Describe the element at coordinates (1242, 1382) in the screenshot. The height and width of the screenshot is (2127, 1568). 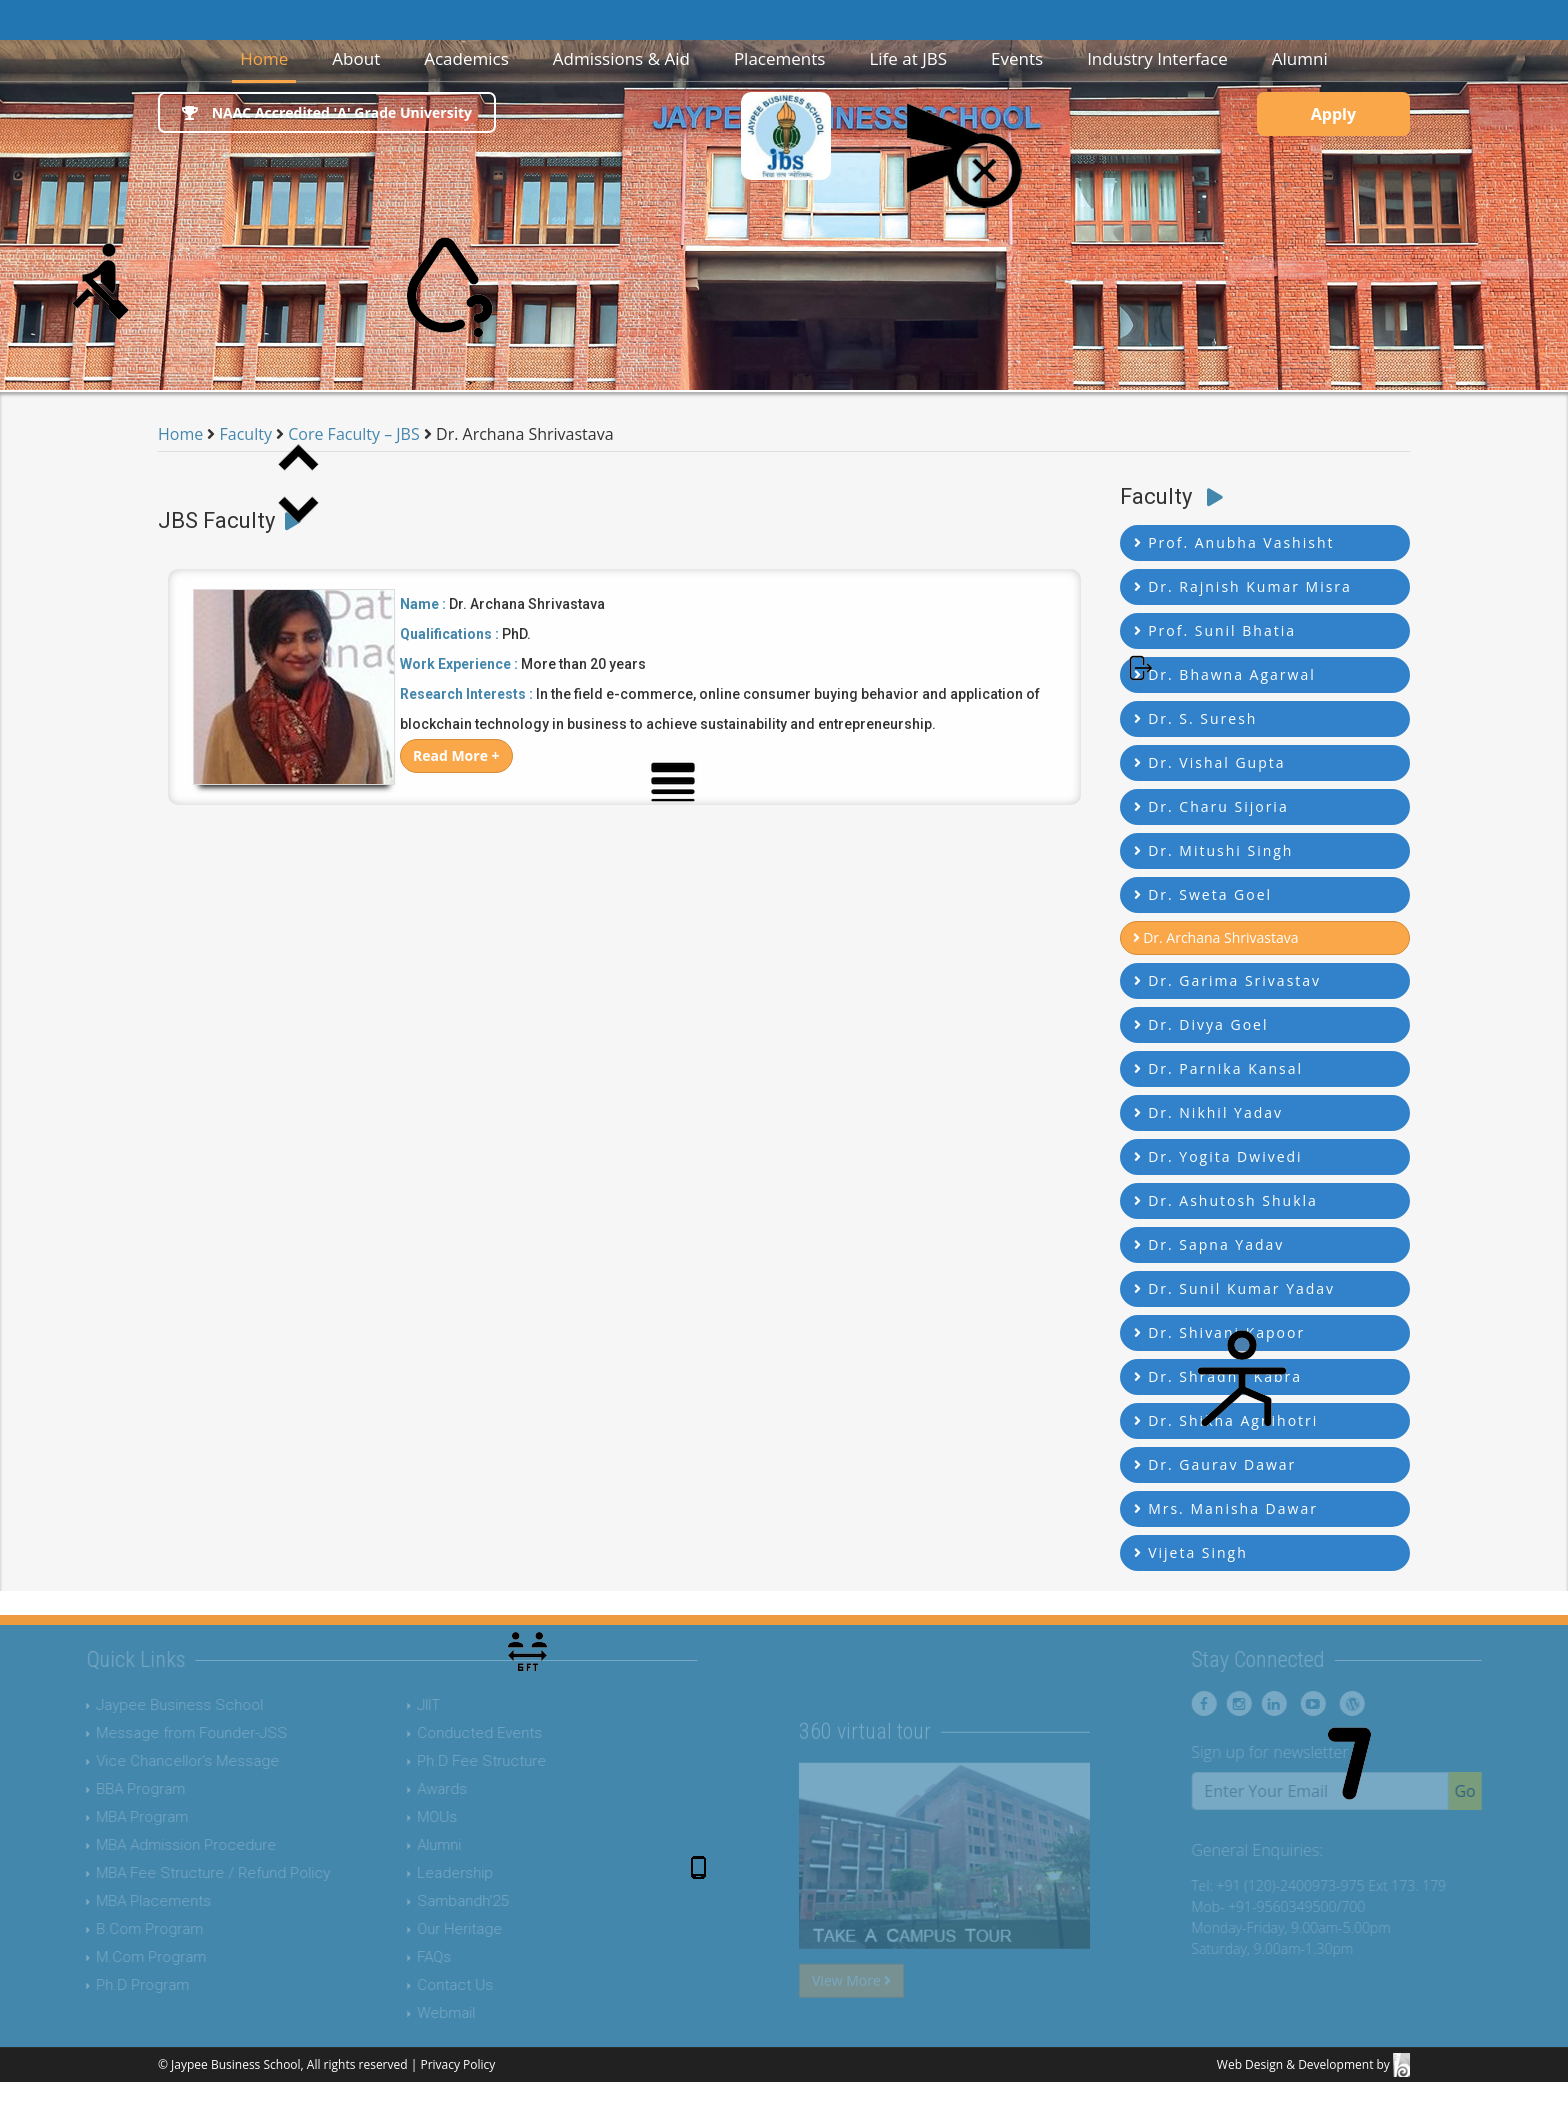
I see `access tai chi or meditation exercises` at that location.